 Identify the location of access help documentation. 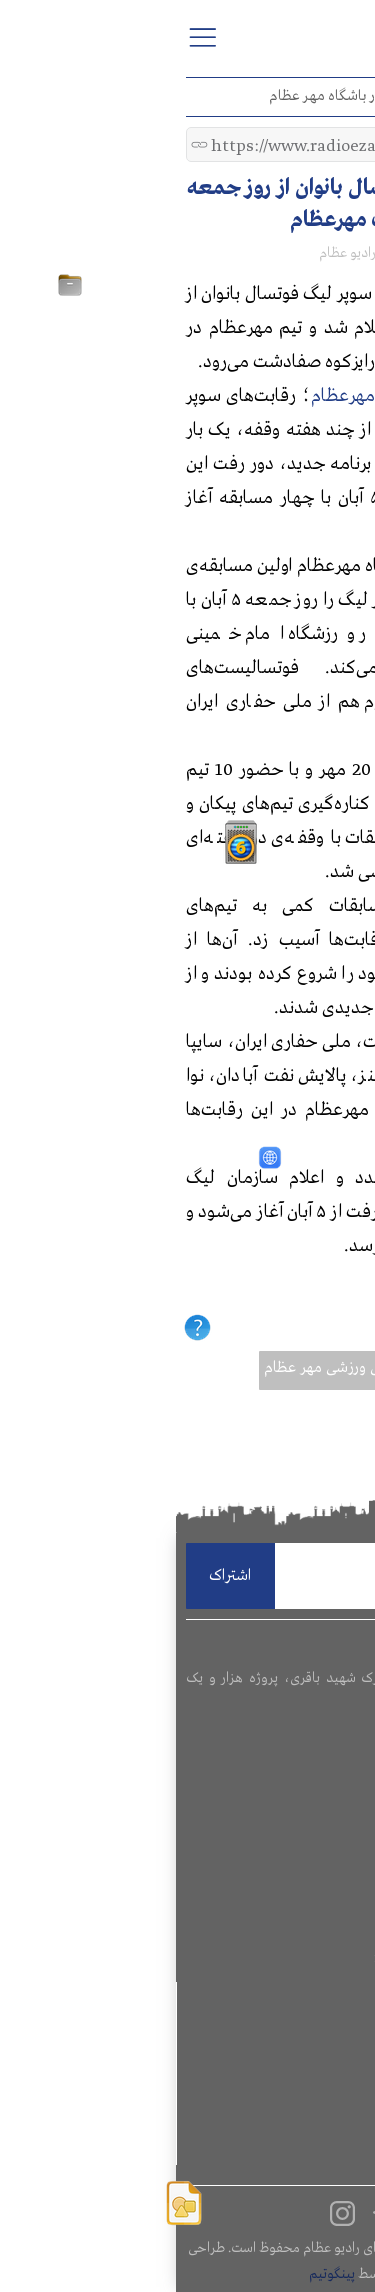
(197, 1327).